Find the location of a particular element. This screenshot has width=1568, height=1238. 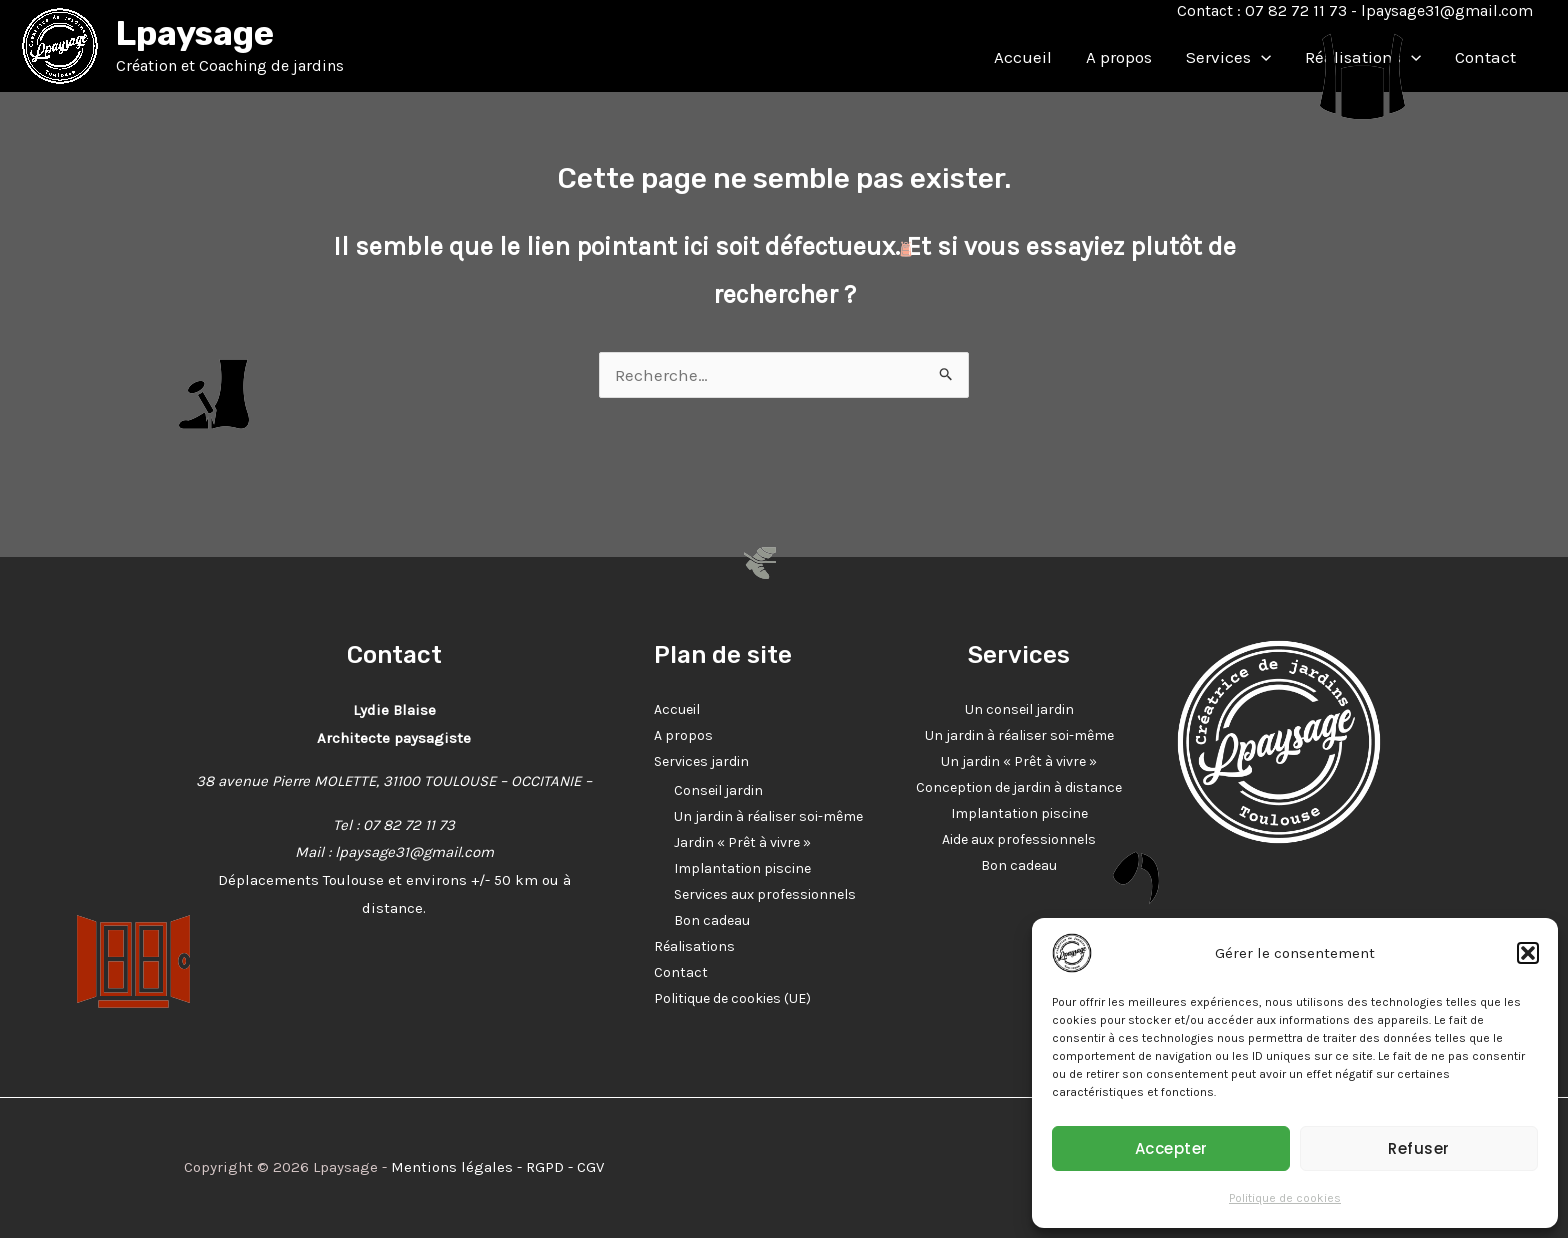

indicates a foot injury or wound status is located at coordinates (213, 394).